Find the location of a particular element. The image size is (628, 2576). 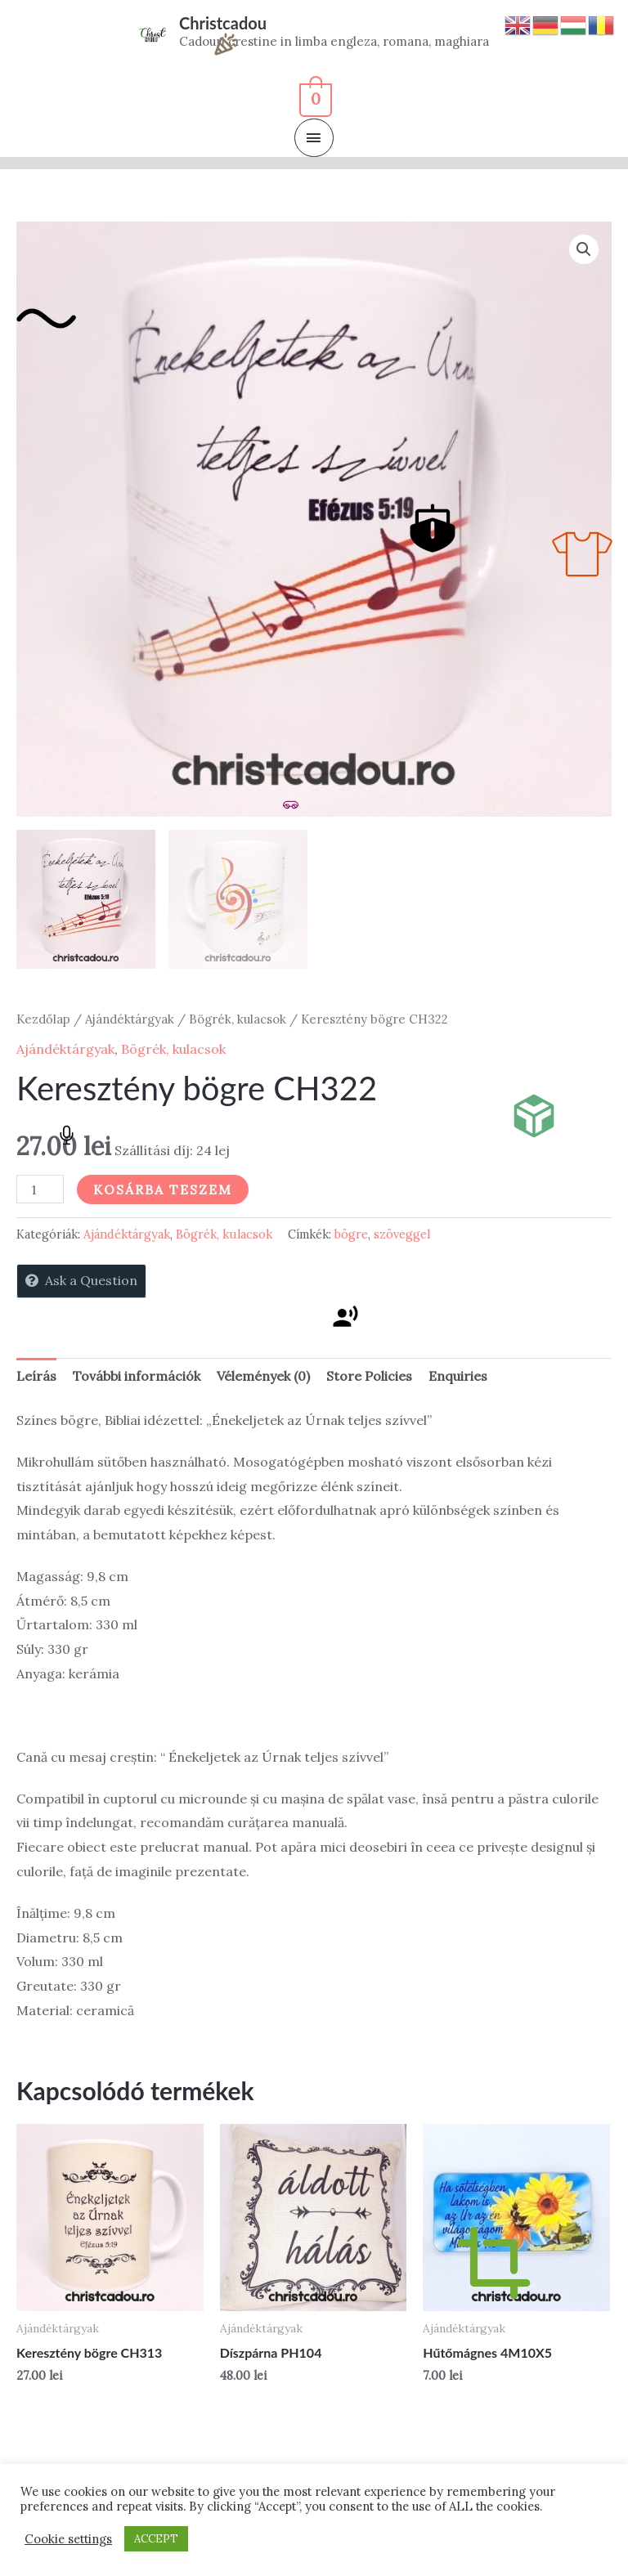

tap to start voice input is located at coordinates (66, 1135).